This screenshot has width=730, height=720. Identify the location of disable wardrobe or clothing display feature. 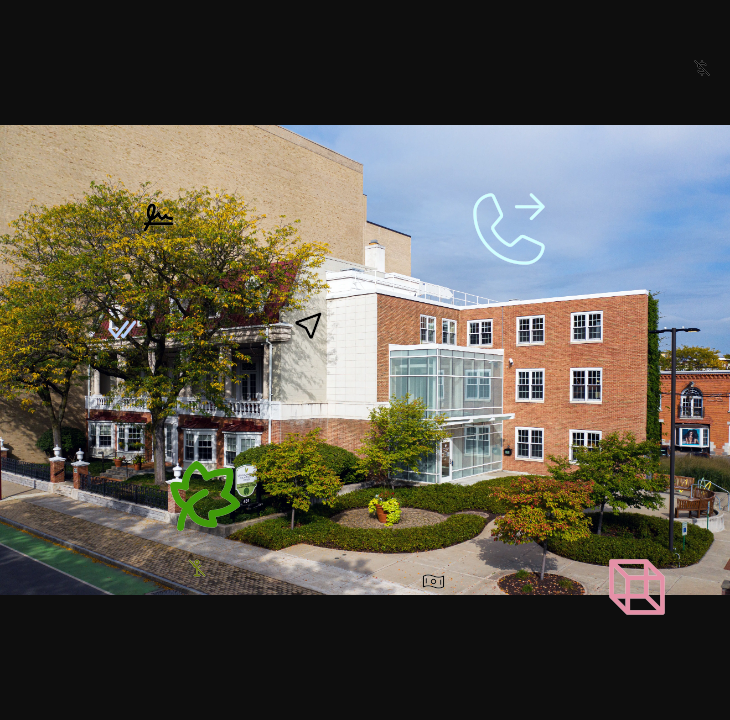
(197, 568).